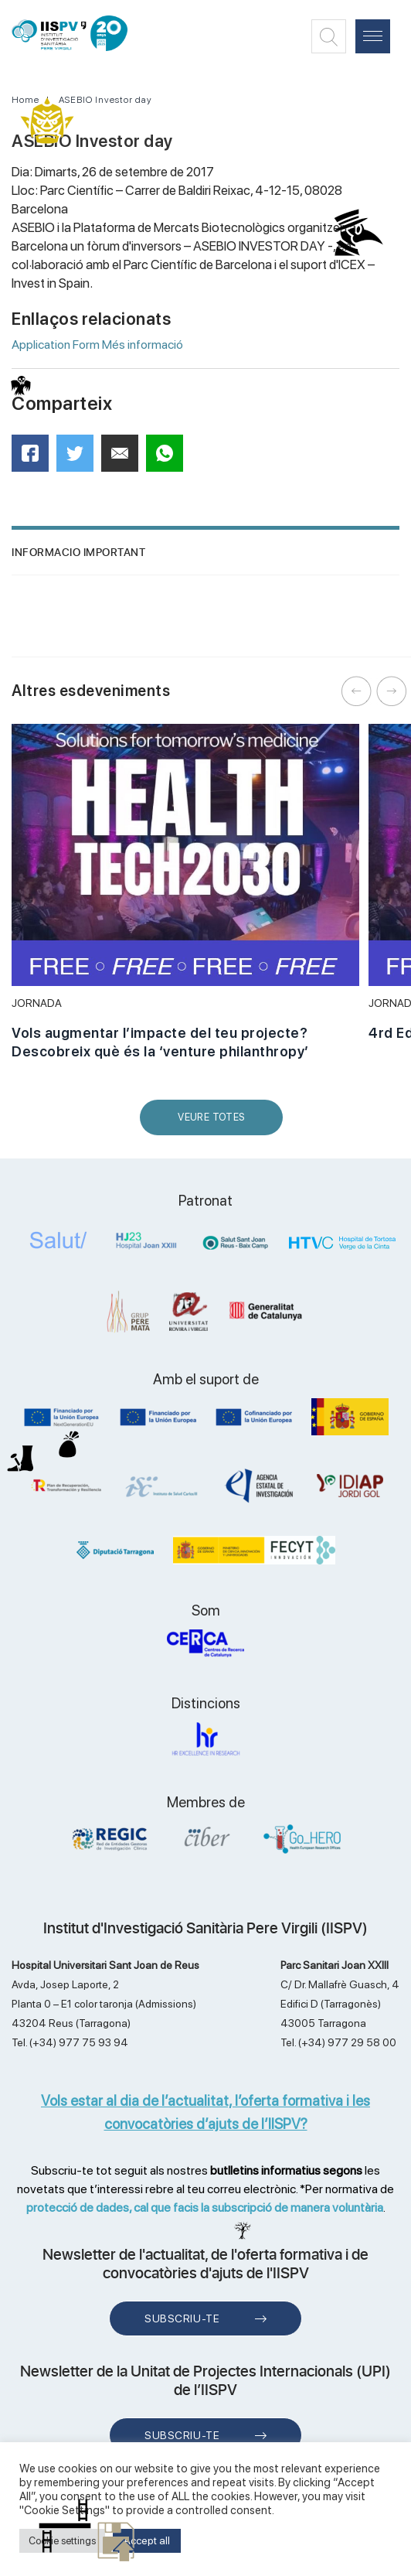 Image resolution: width=411 pixels, height=2576 pixels. Describe the element at coordinates (21, 386) in the screenshot. I see `indicates a haunted or spooky game element` at that location.